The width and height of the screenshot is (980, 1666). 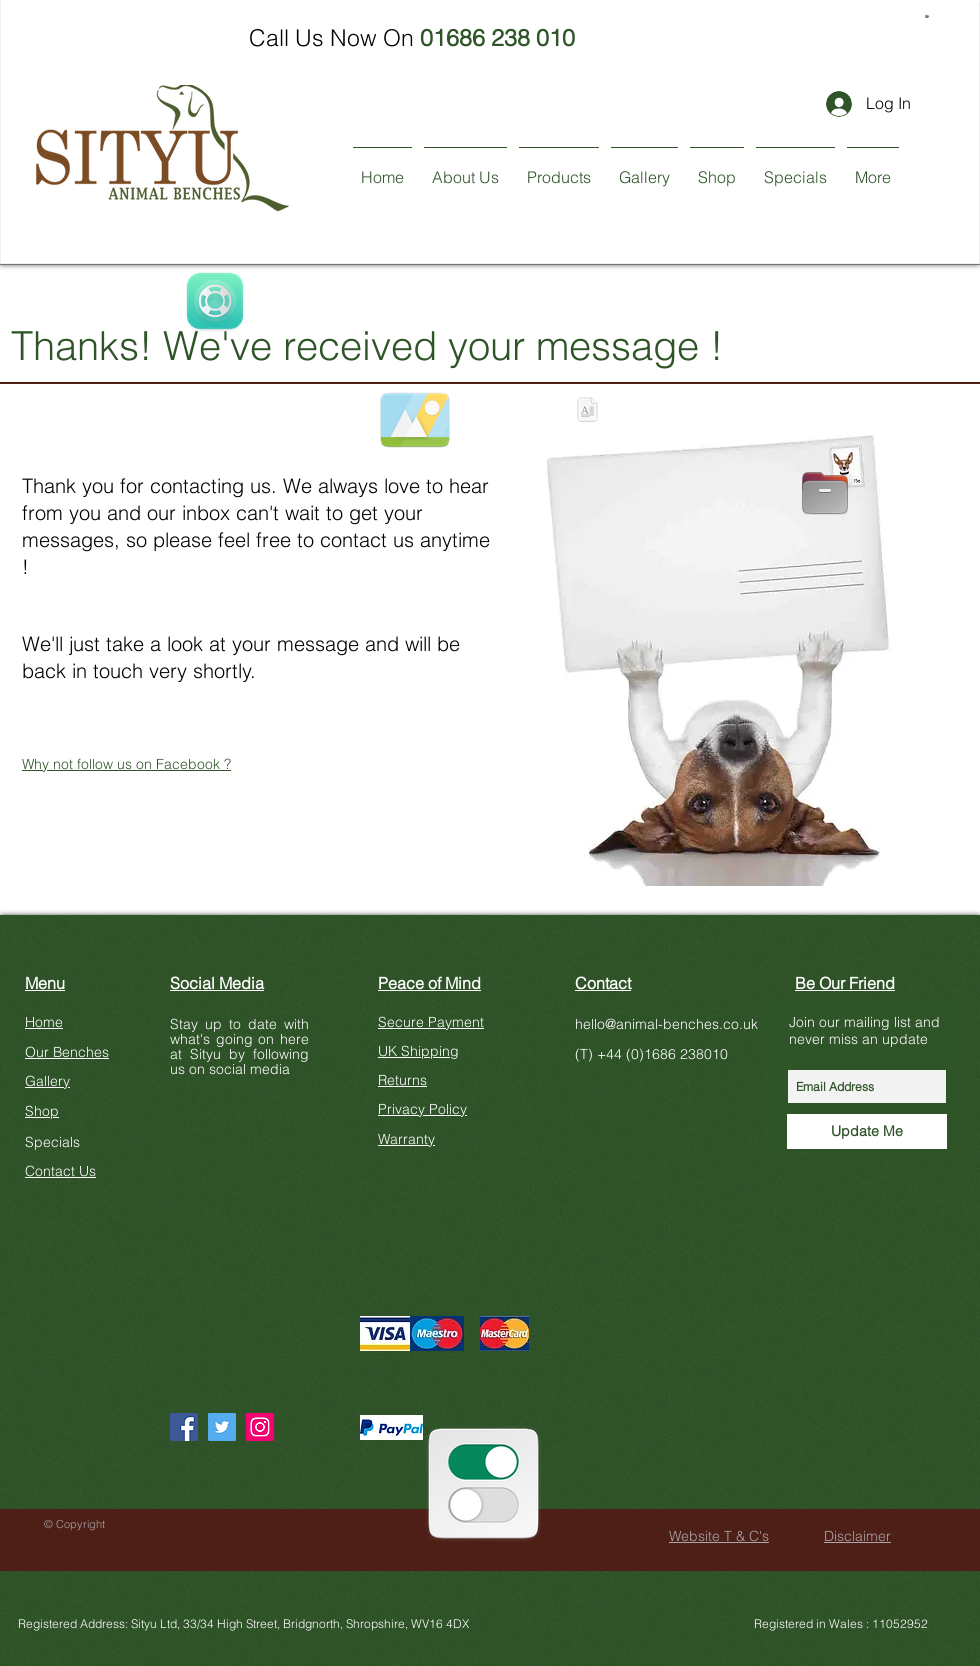 What do you see at coordinates (587, 409) in the screenshot?
I see `a rich text or formatted document file` at bounding box center [587, 409].